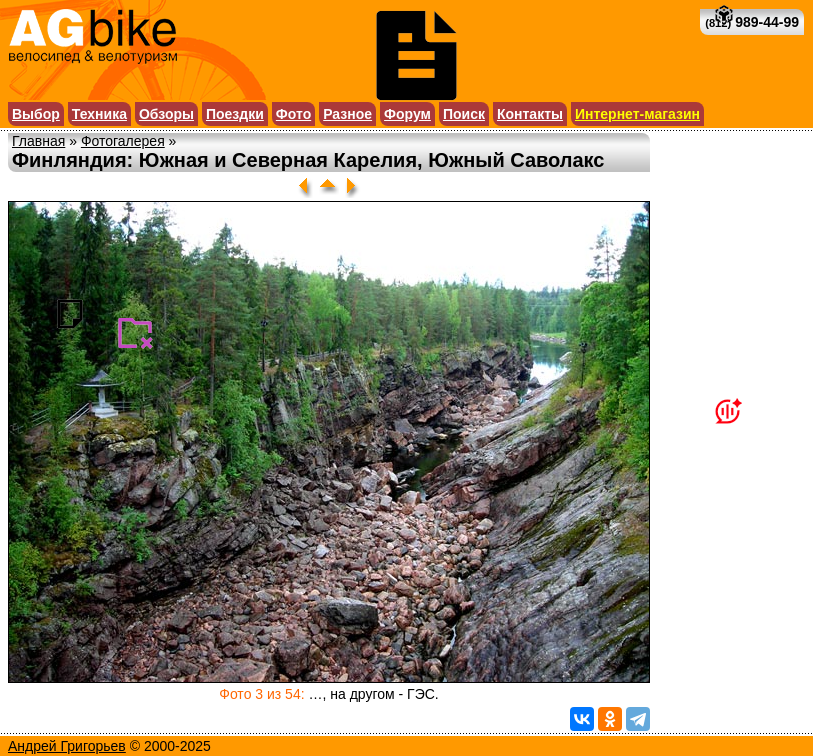 This screenshot has height=756, width=813. I want to click on view document details, so click(416, 55).